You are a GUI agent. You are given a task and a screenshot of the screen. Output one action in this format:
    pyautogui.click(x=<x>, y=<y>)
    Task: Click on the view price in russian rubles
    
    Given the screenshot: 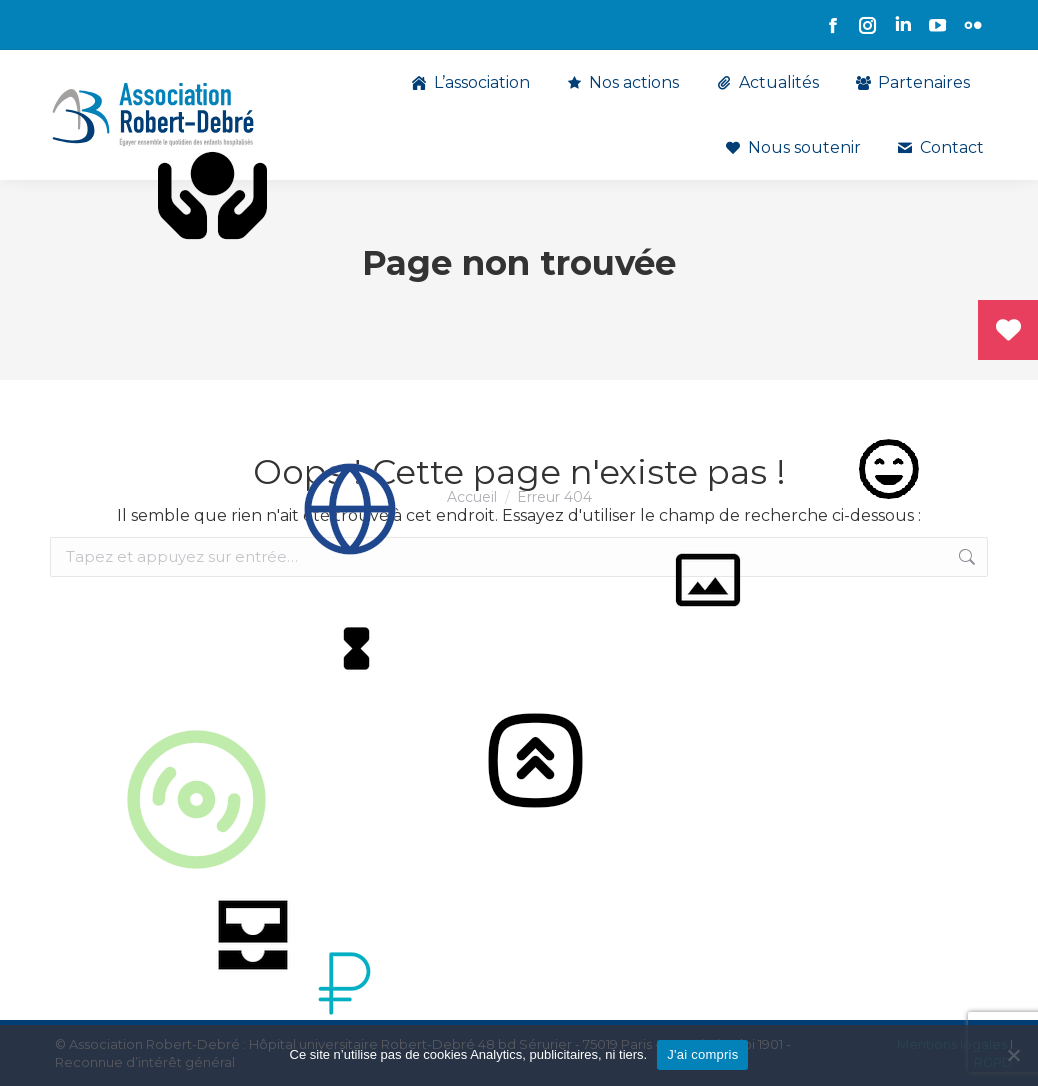 What is the action you would take?
    pyautogui.click(x=344, y=983)
    